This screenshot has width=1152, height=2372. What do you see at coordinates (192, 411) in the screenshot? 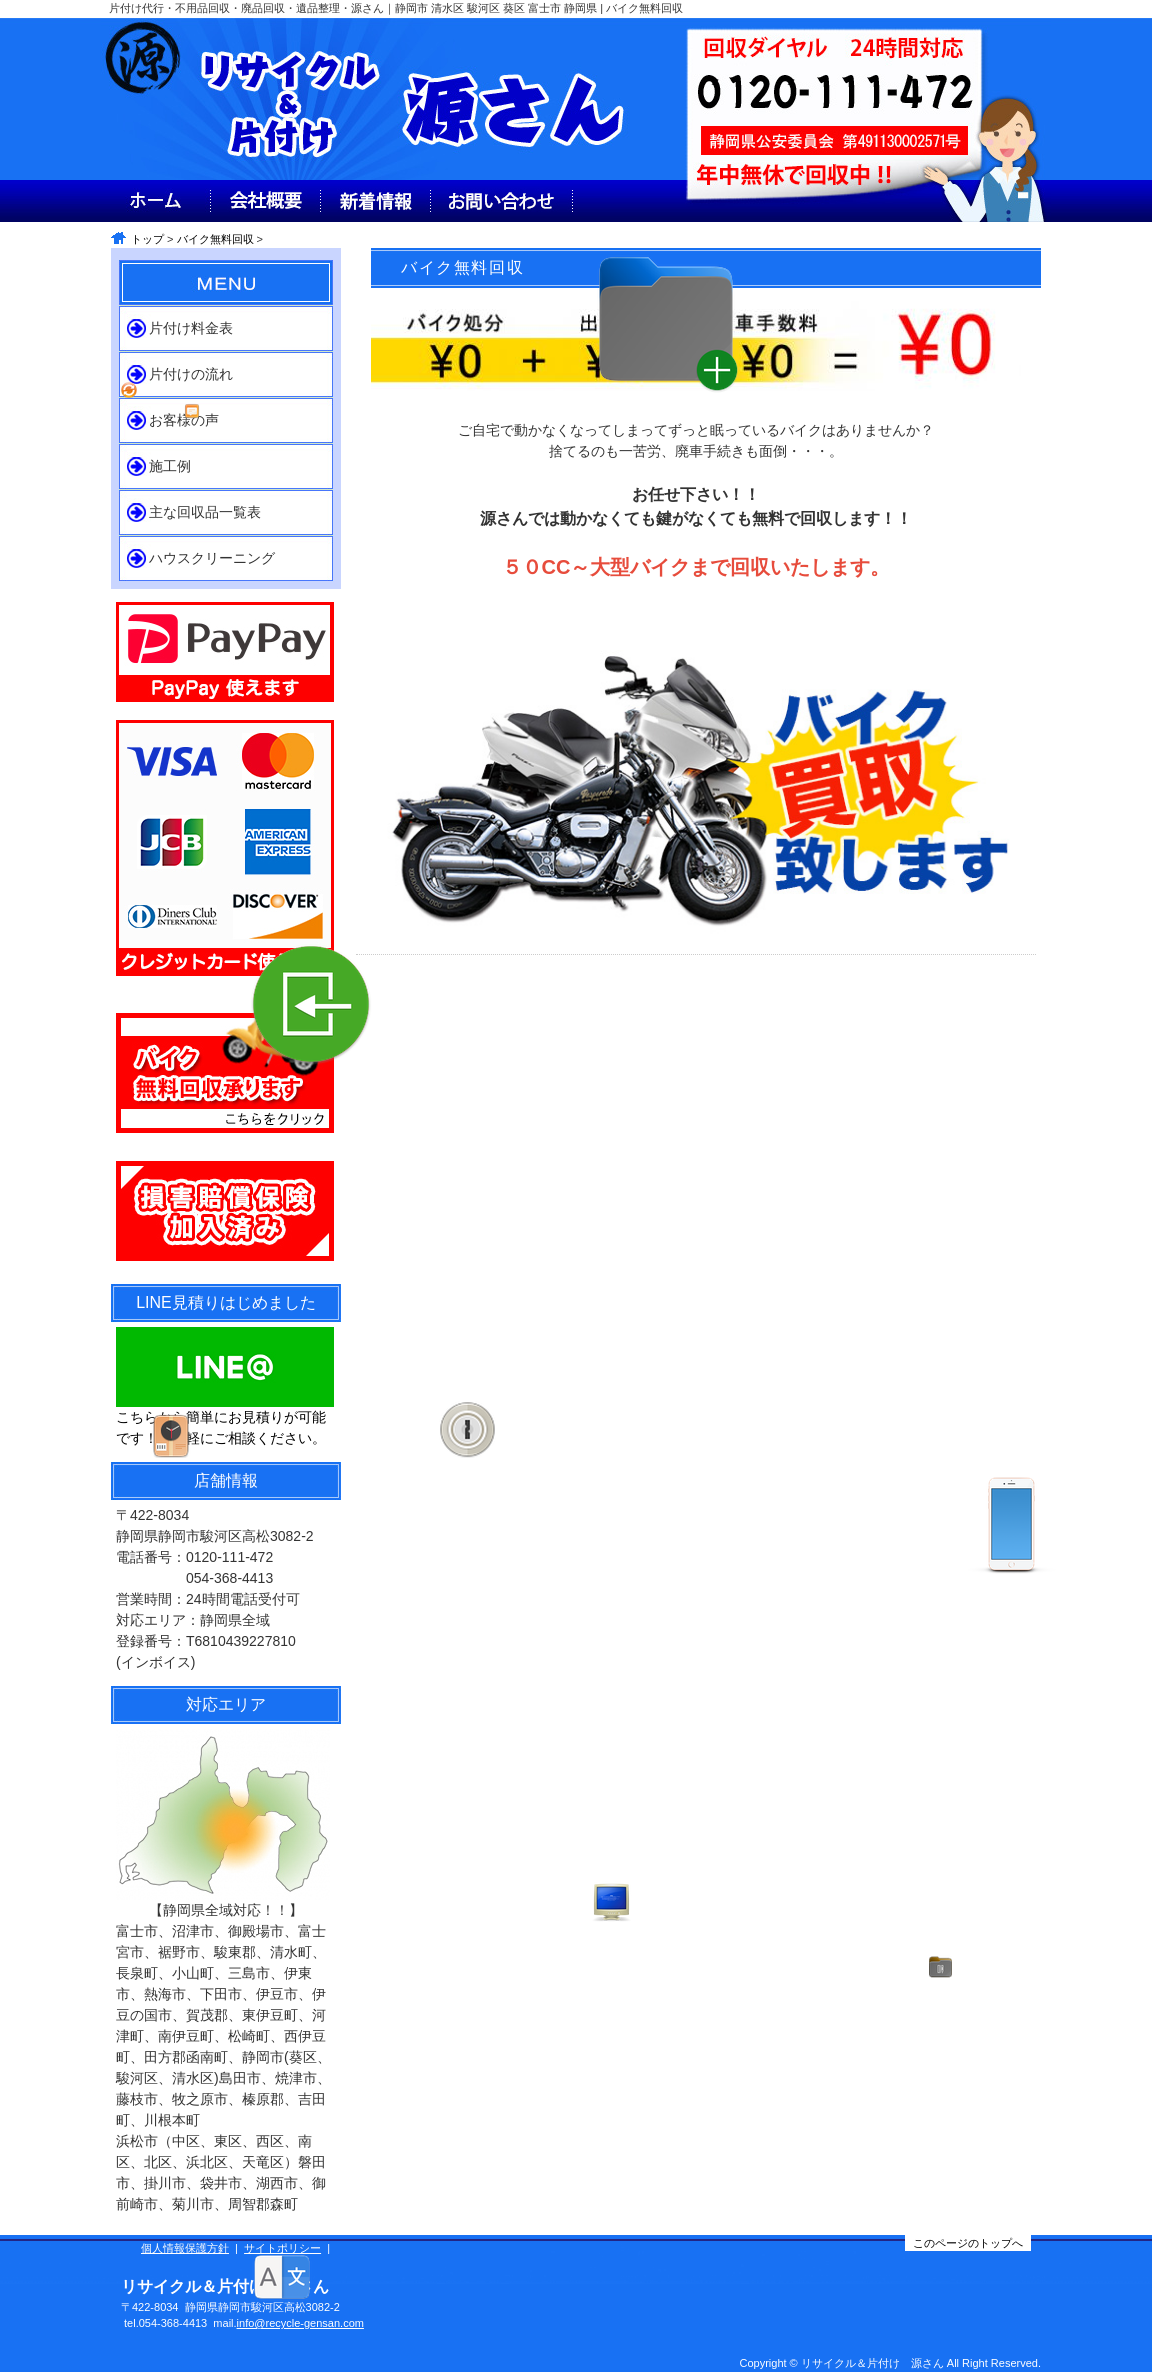
I see `open chatty messaging app` at bounding box center [192, 411].